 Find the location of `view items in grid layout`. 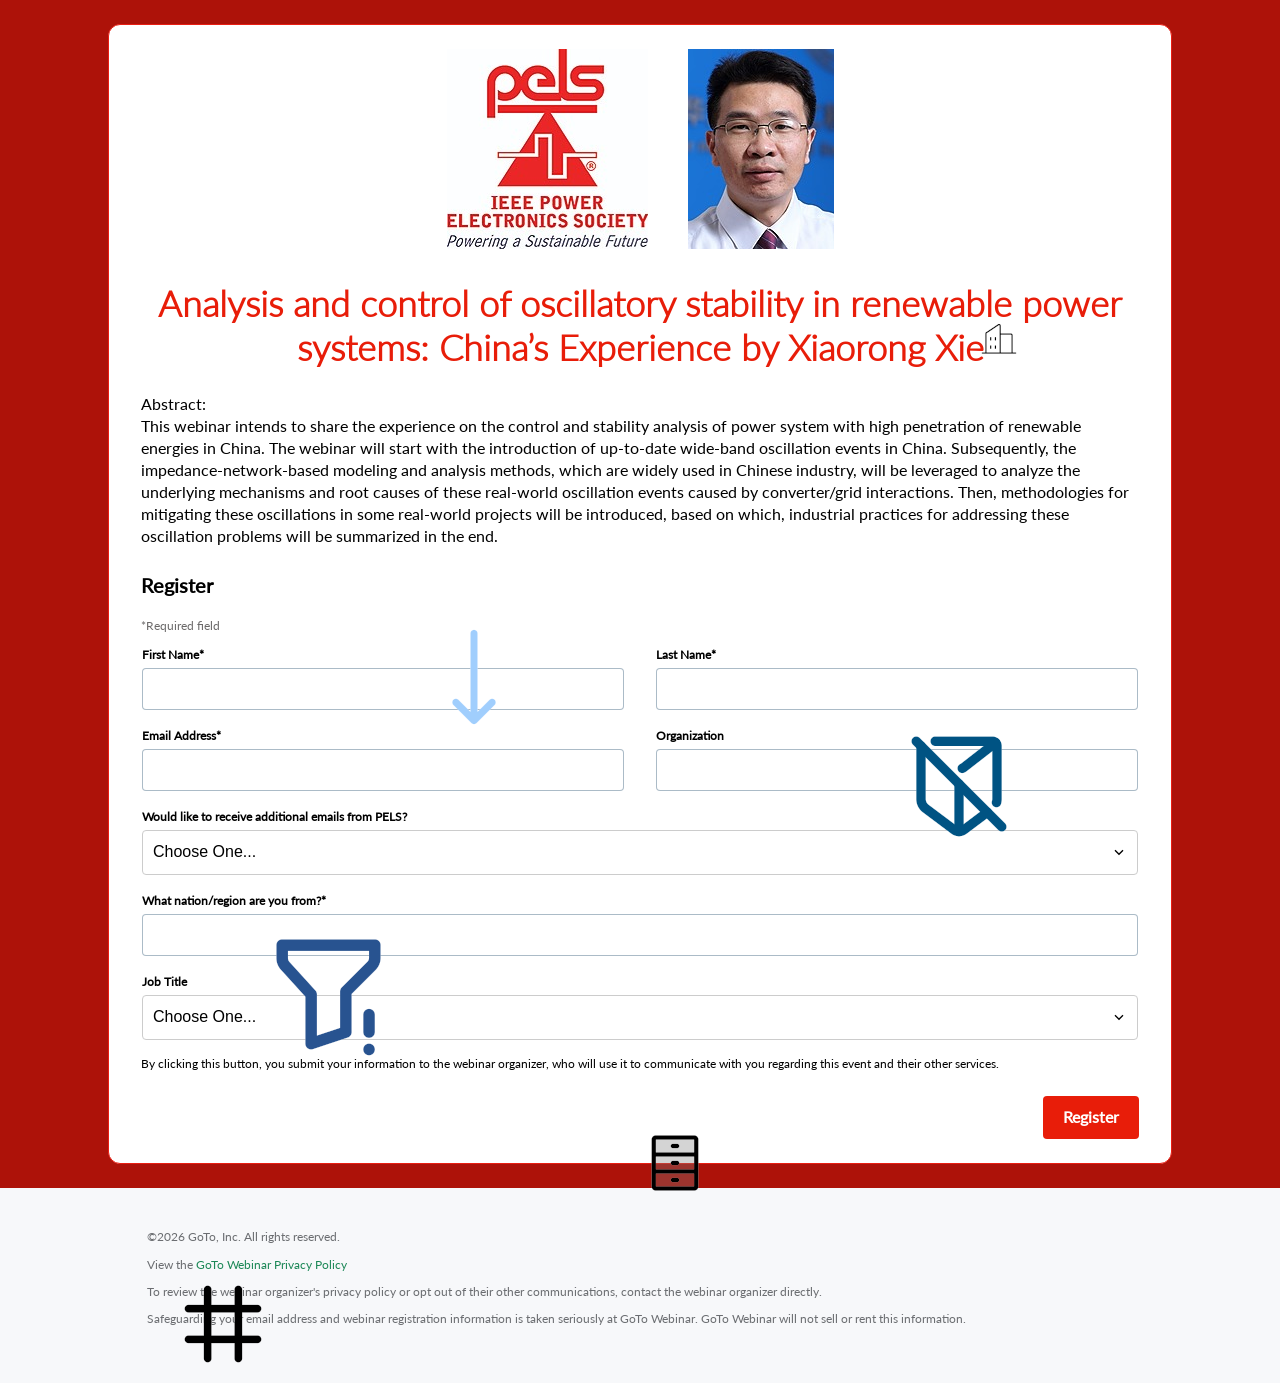

view items in grid layout is located at coordinates (223, 1324).